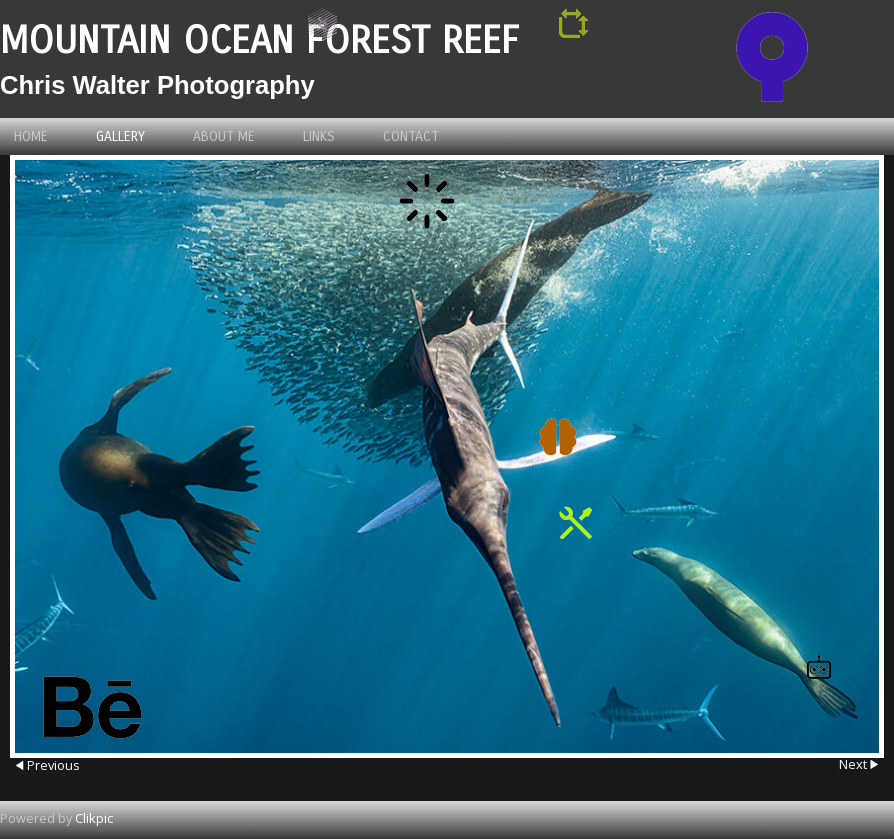 This screenshot has width=894, height=839. Describe the element at coordinates (558, 437) in the screenshot. I see `access mental health or wellness features` at that location.